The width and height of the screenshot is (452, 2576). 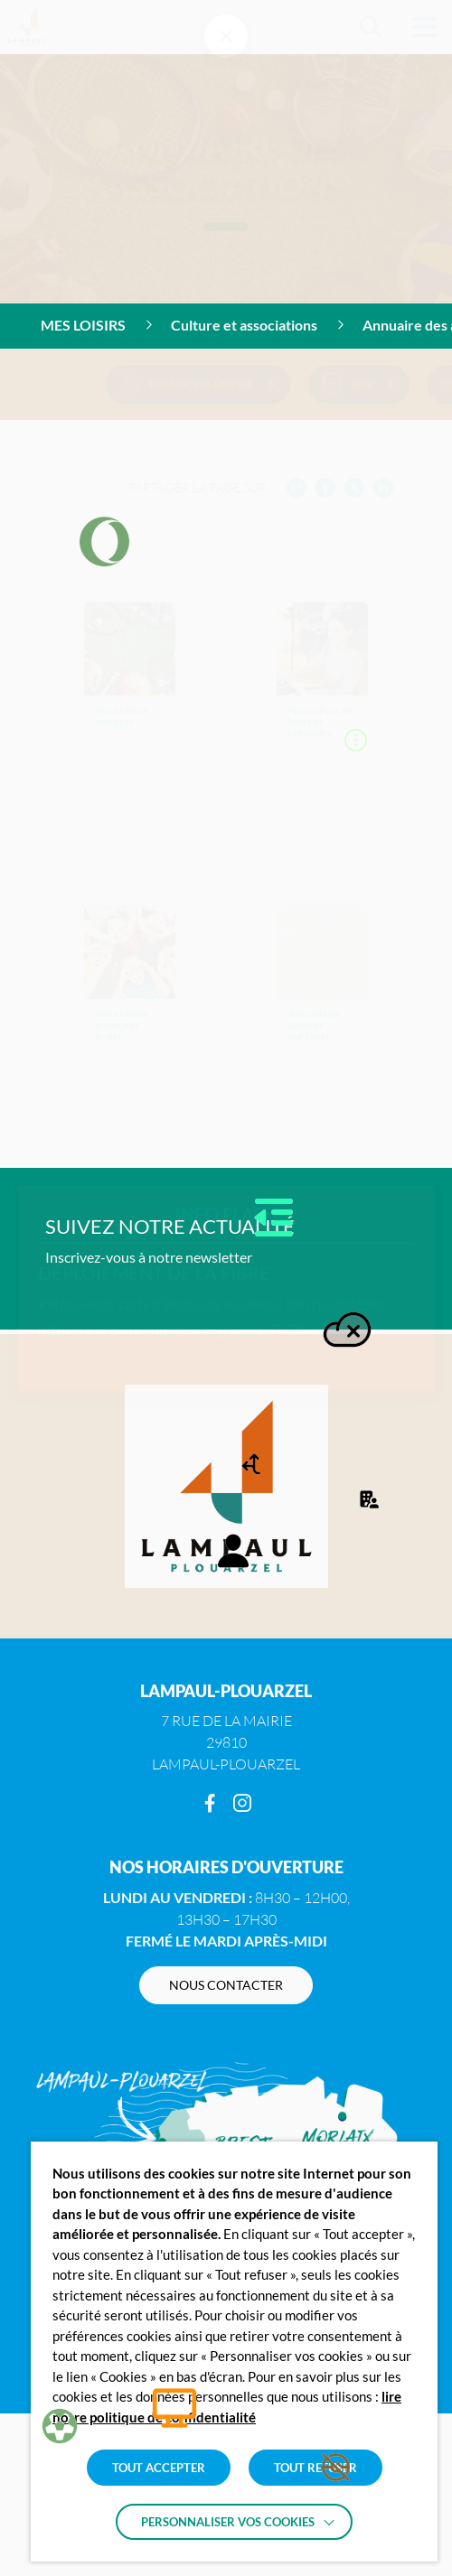 What do you see at coordinates (60, 2426) in the screenshot?
I see `access sports or football-related content` at bounding box center [60, 2426].